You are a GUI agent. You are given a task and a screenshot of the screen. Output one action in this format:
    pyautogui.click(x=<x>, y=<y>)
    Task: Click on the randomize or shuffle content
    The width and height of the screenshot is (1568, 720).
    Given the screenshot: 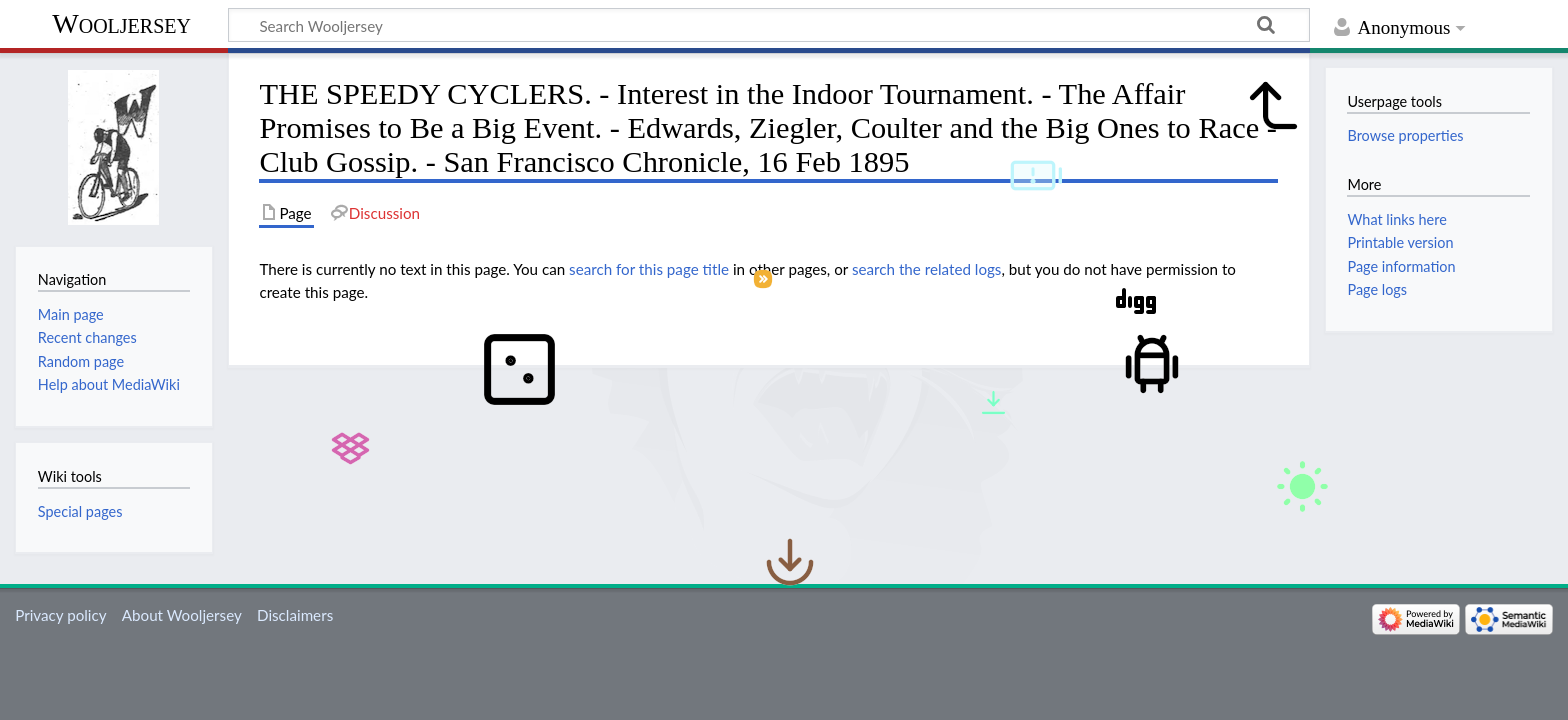 What is the action you would take?
    pyautogui.click(x=519, y=369)
    